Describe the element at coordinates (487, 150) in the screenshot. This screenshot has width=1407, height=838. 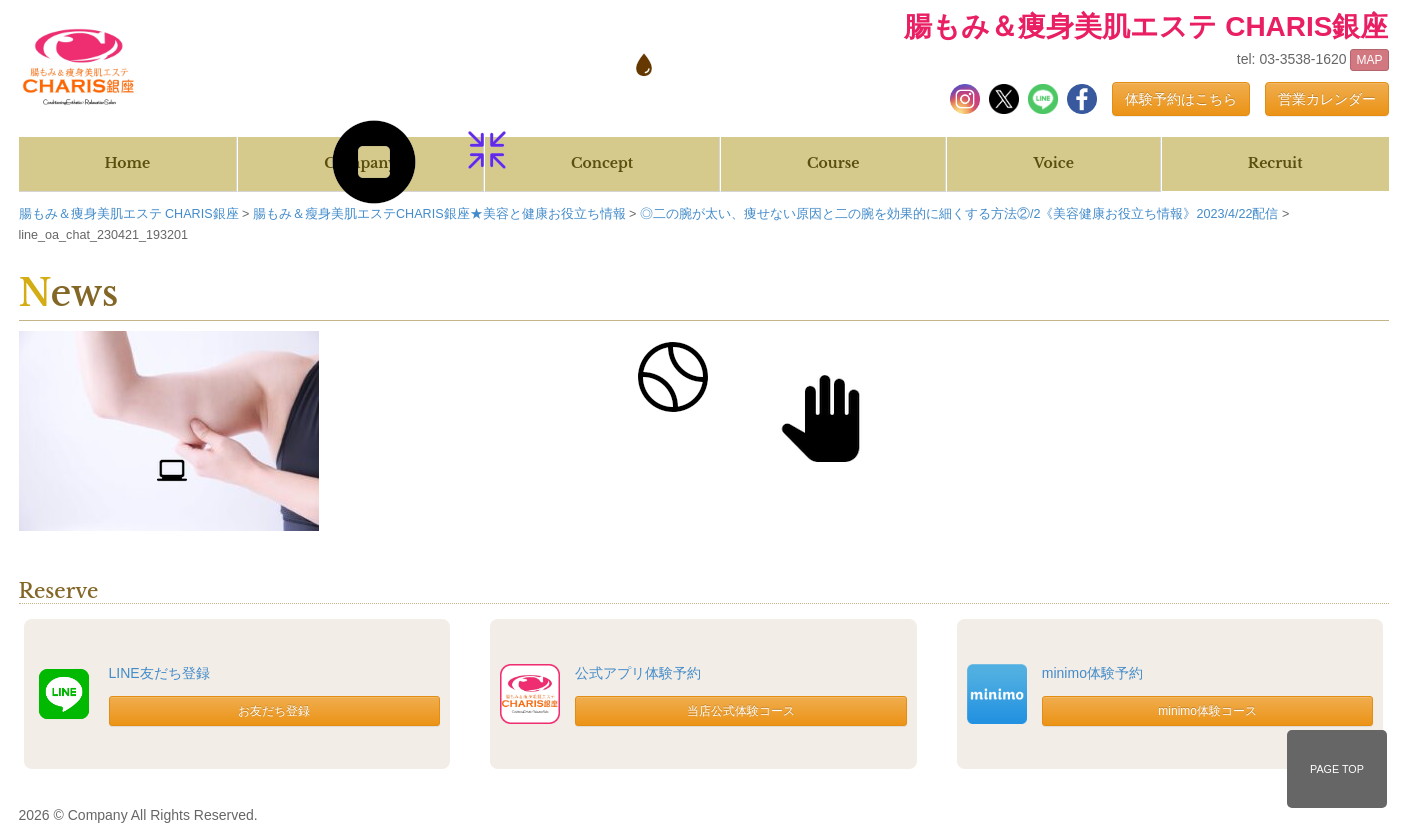
I see `exit fullscreen mode` at that location.